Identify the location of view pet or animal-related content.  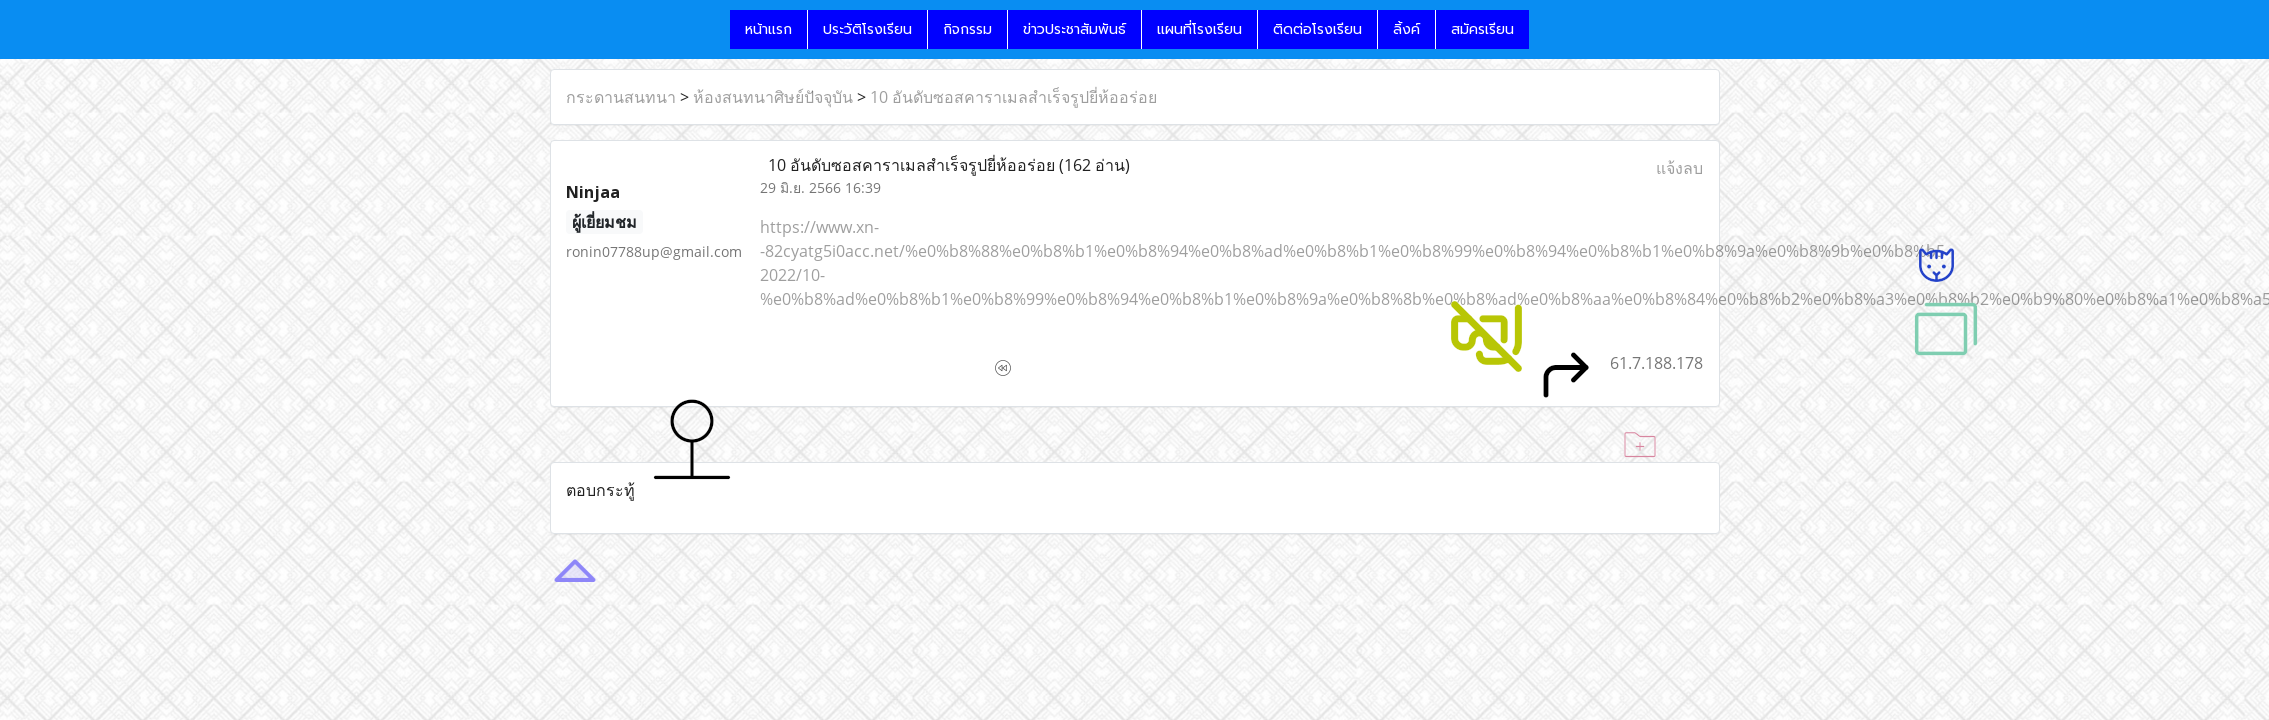
(1936, 264).